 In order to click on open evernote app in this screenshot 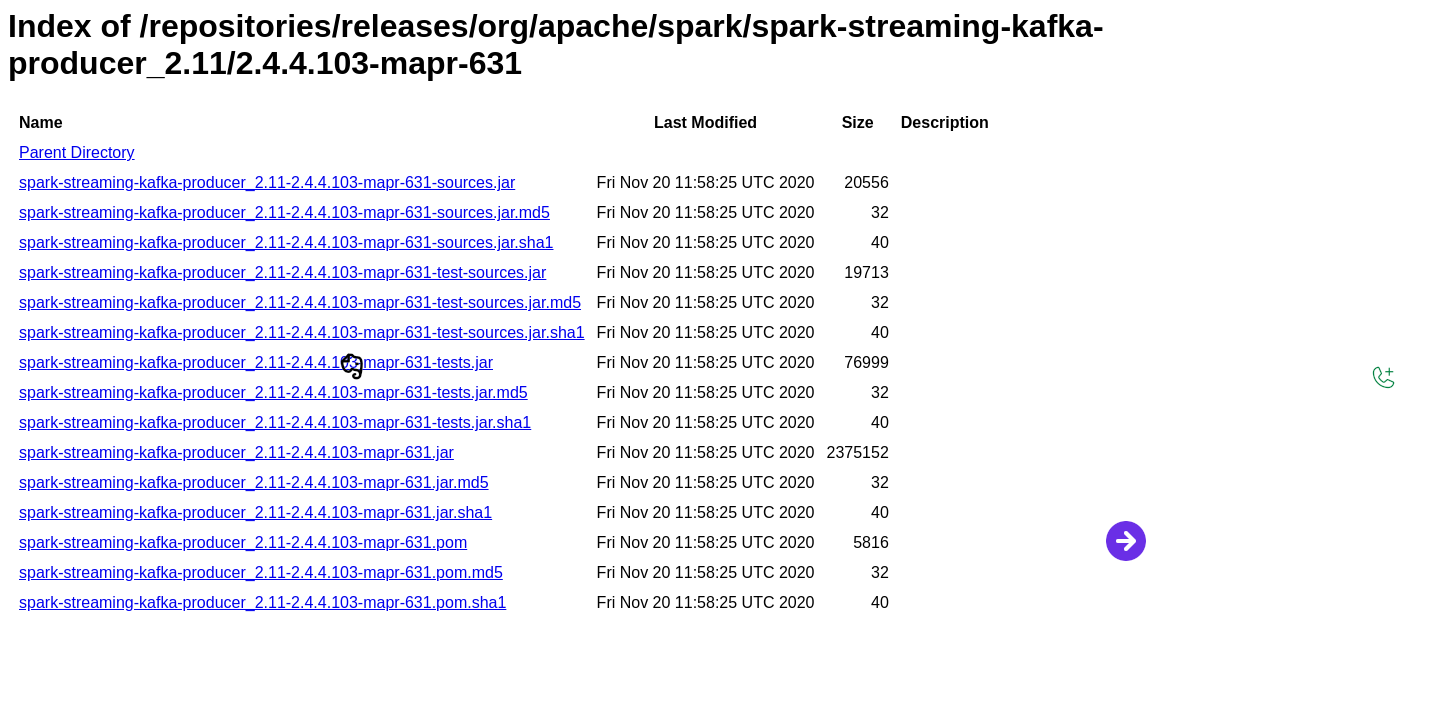, I will do `click(352, 366)`.